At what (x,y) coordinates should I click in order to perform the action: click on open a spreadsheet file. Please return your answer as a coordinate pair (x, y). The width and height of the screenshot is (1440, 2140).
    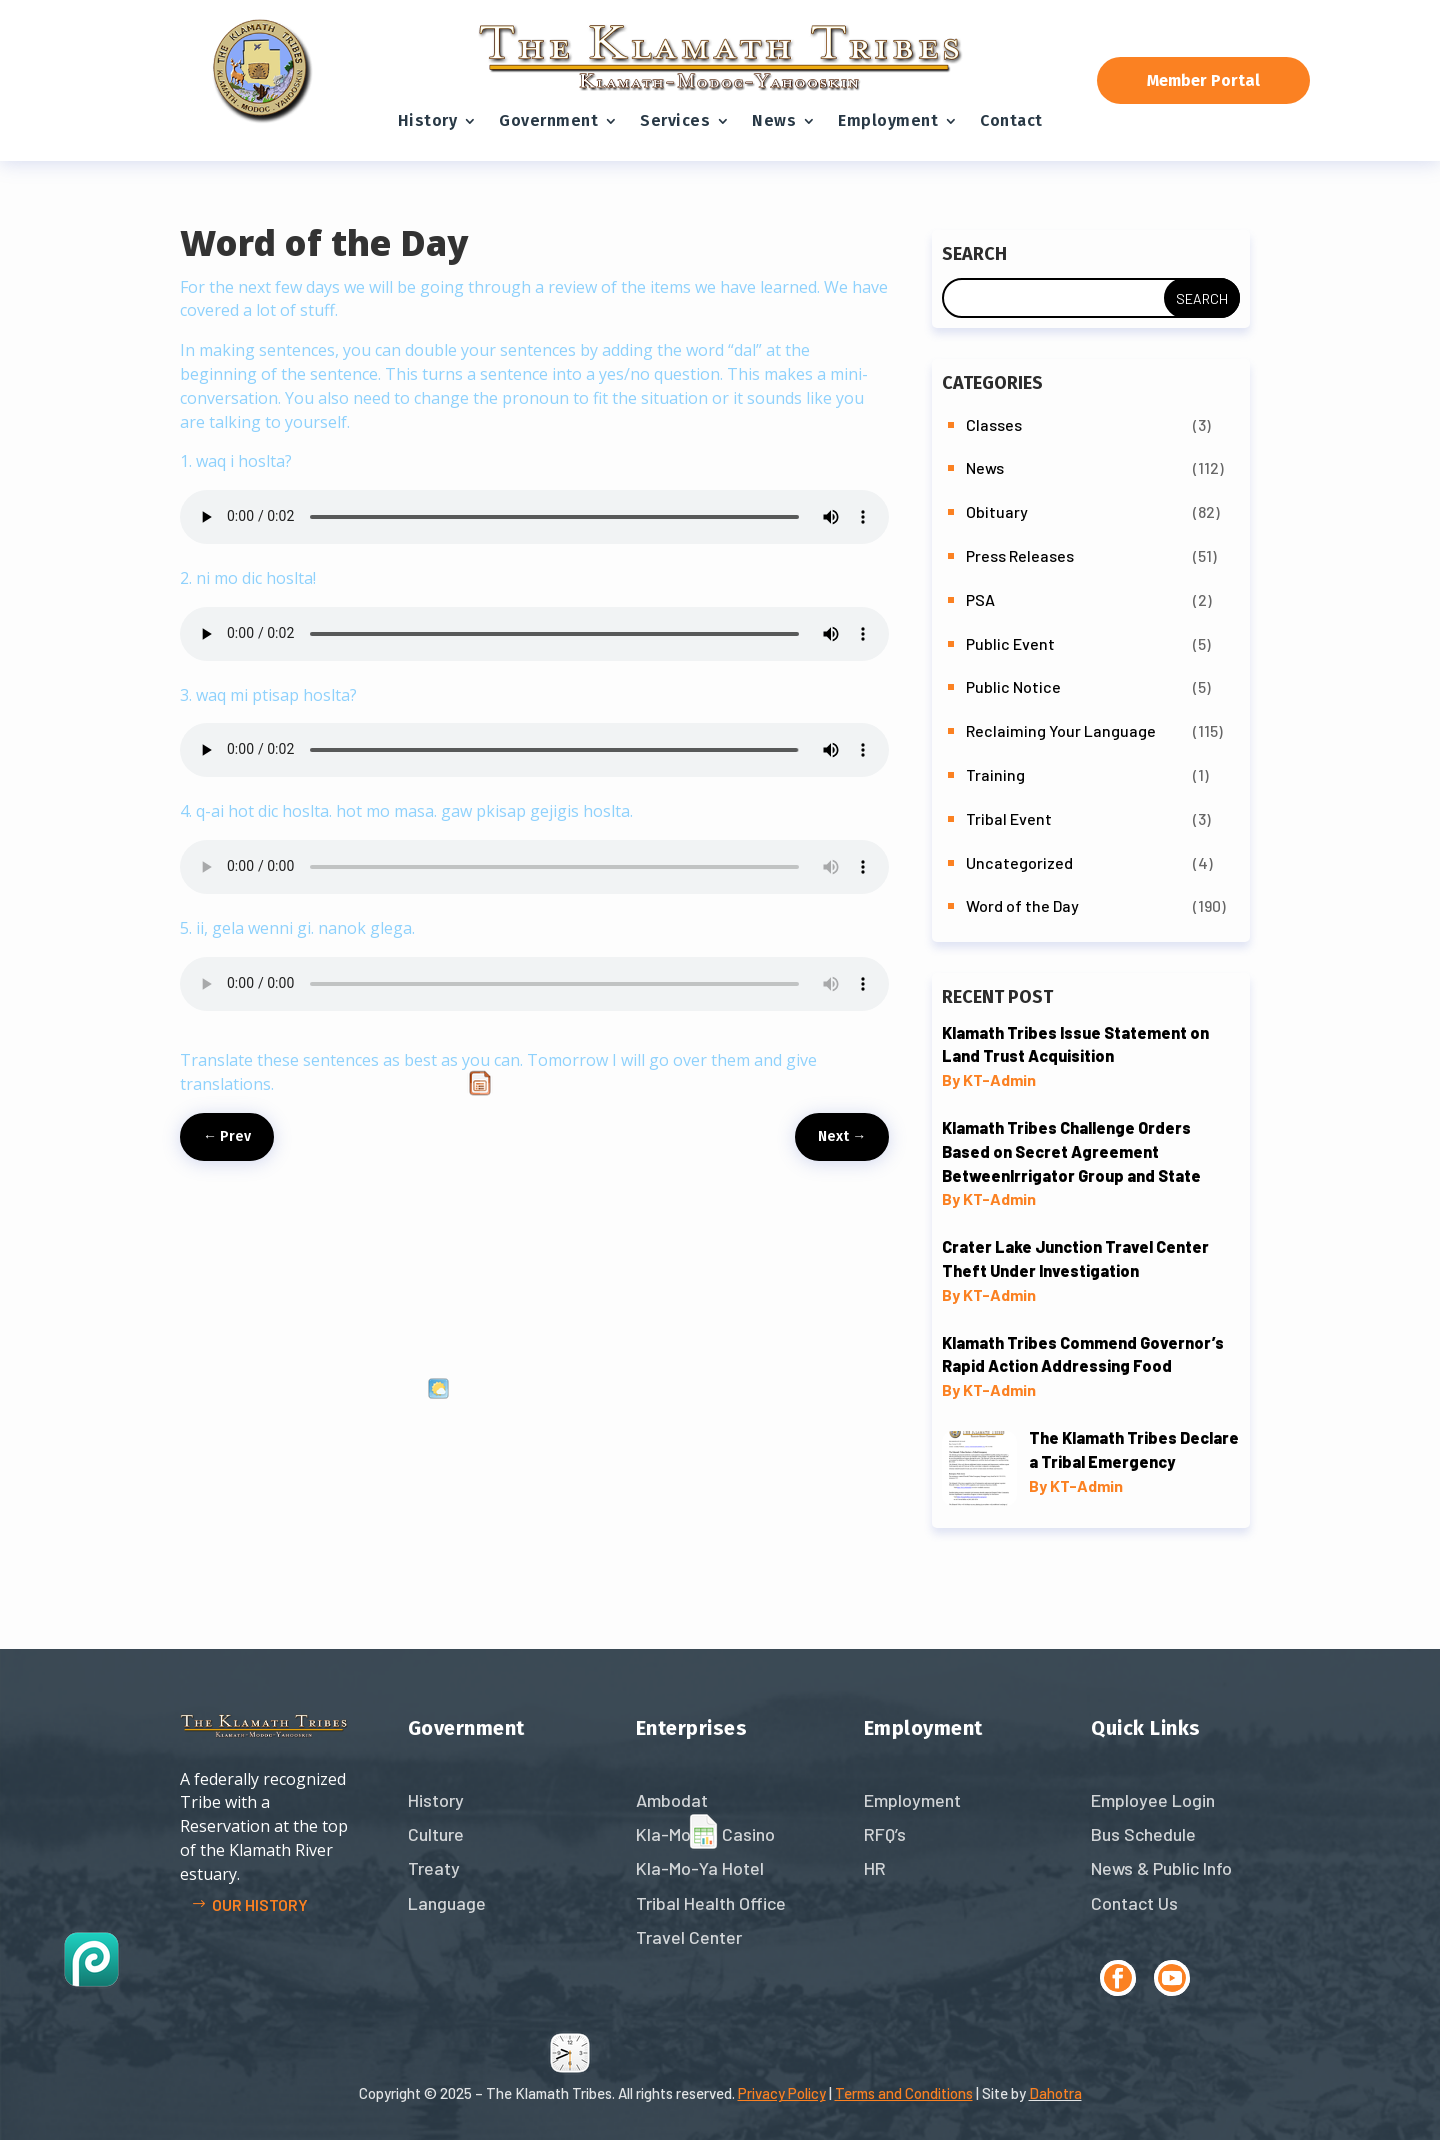
    Looking at the image, I should click on (703, 1831).